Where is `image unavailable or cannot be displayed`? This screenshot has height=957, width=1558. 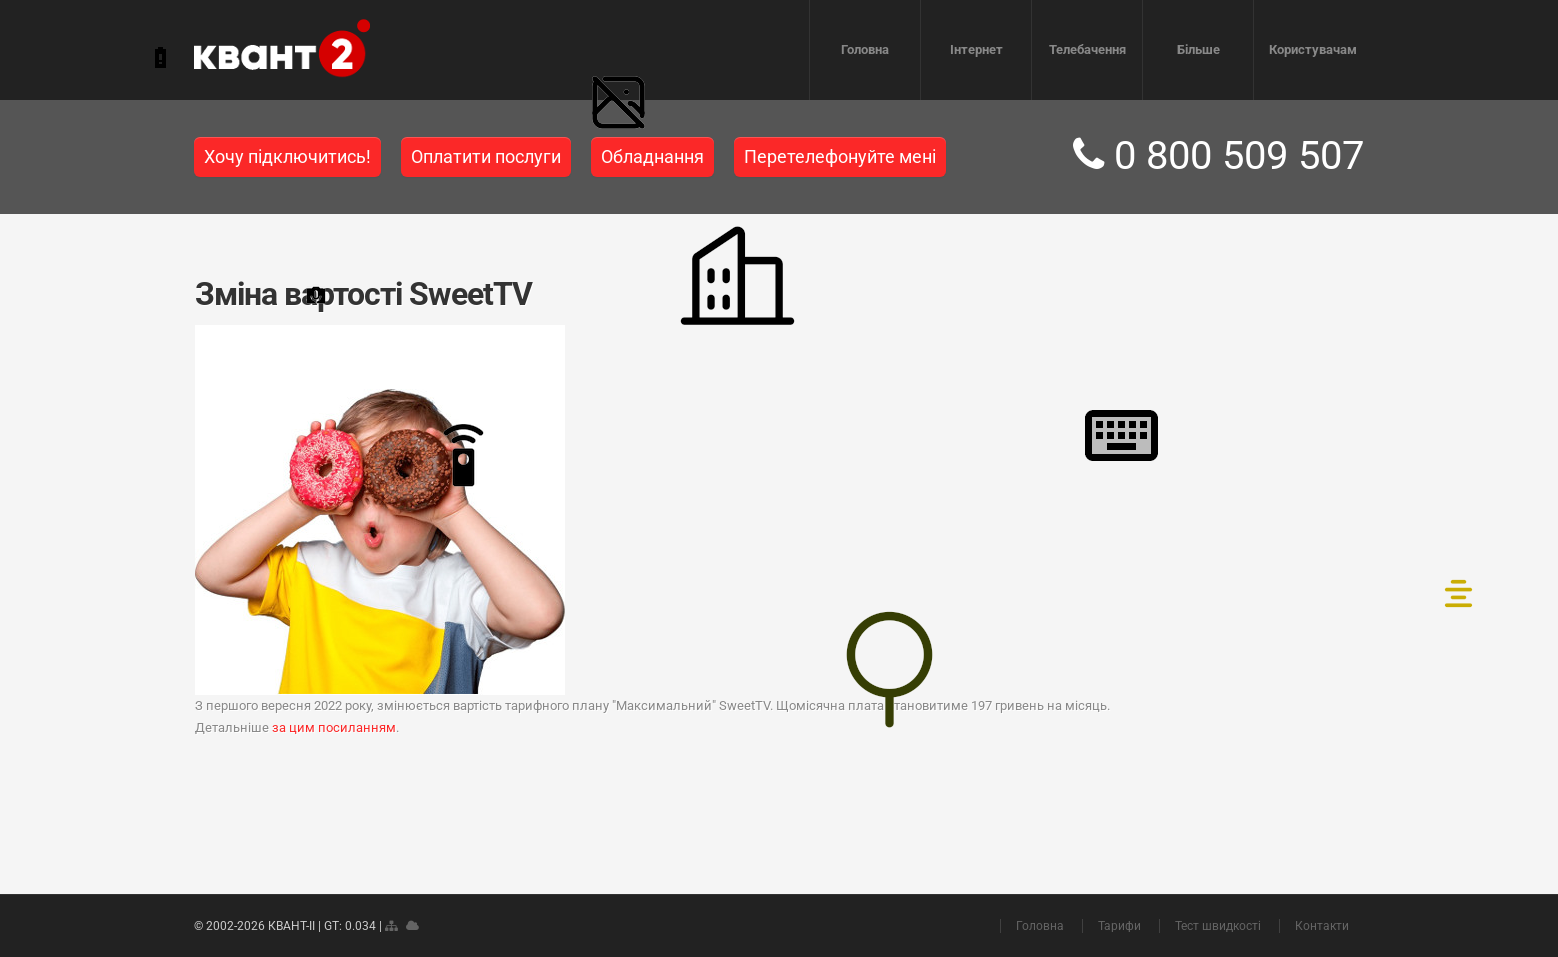 image unavailable or cannot be displayed is located at coordinates (618, 102).